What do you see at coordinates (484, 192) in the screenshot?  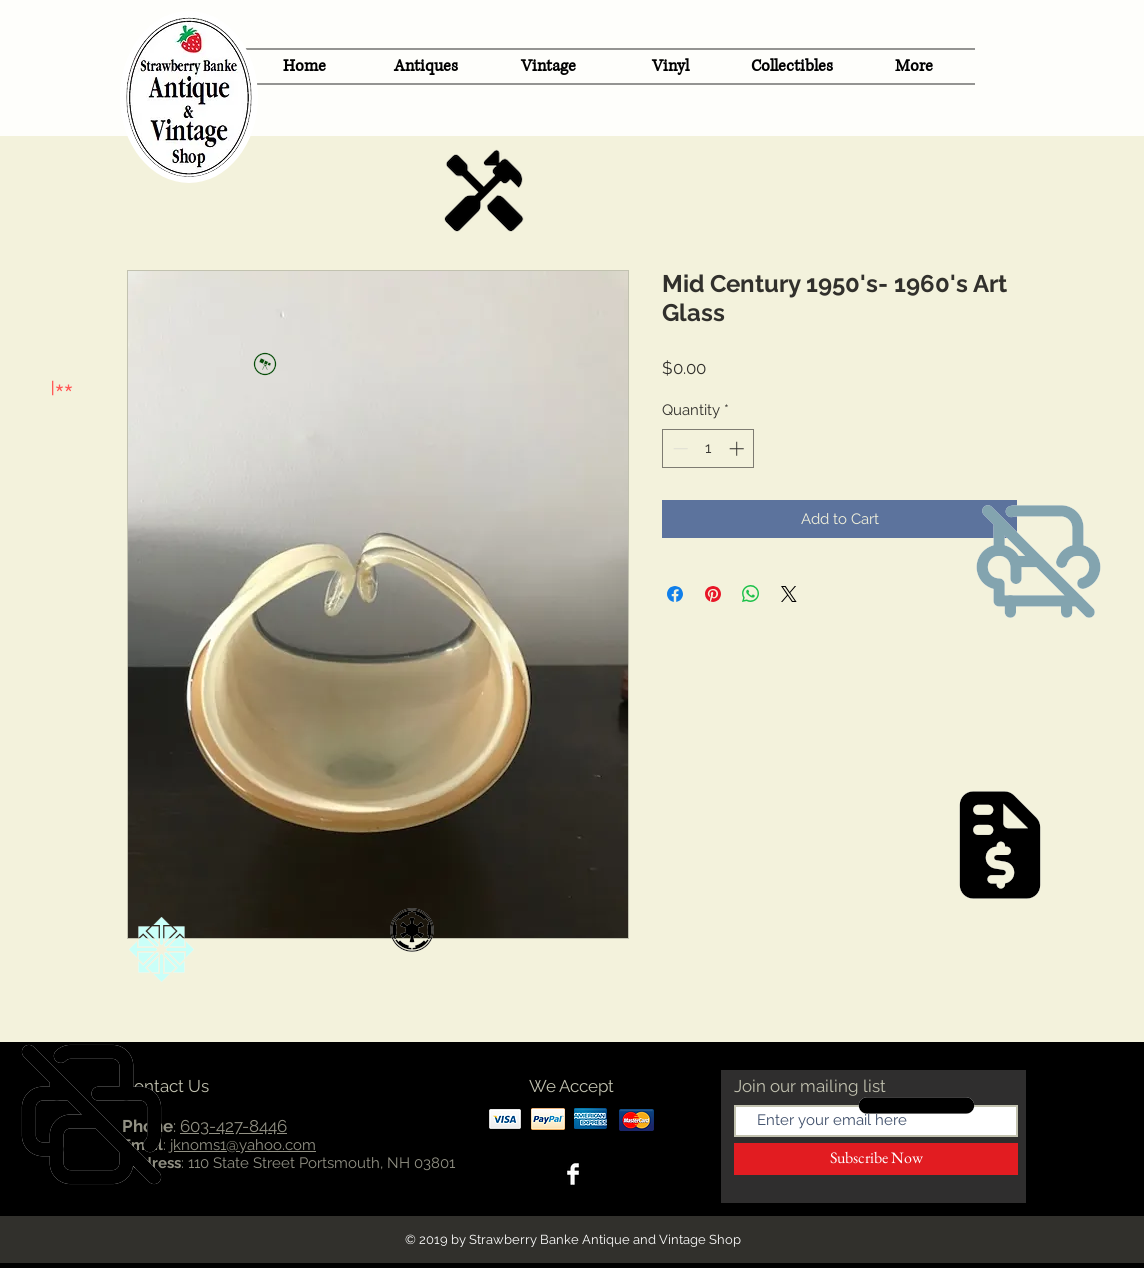 I see `access tools and settings` at bounding box center [484, 192].